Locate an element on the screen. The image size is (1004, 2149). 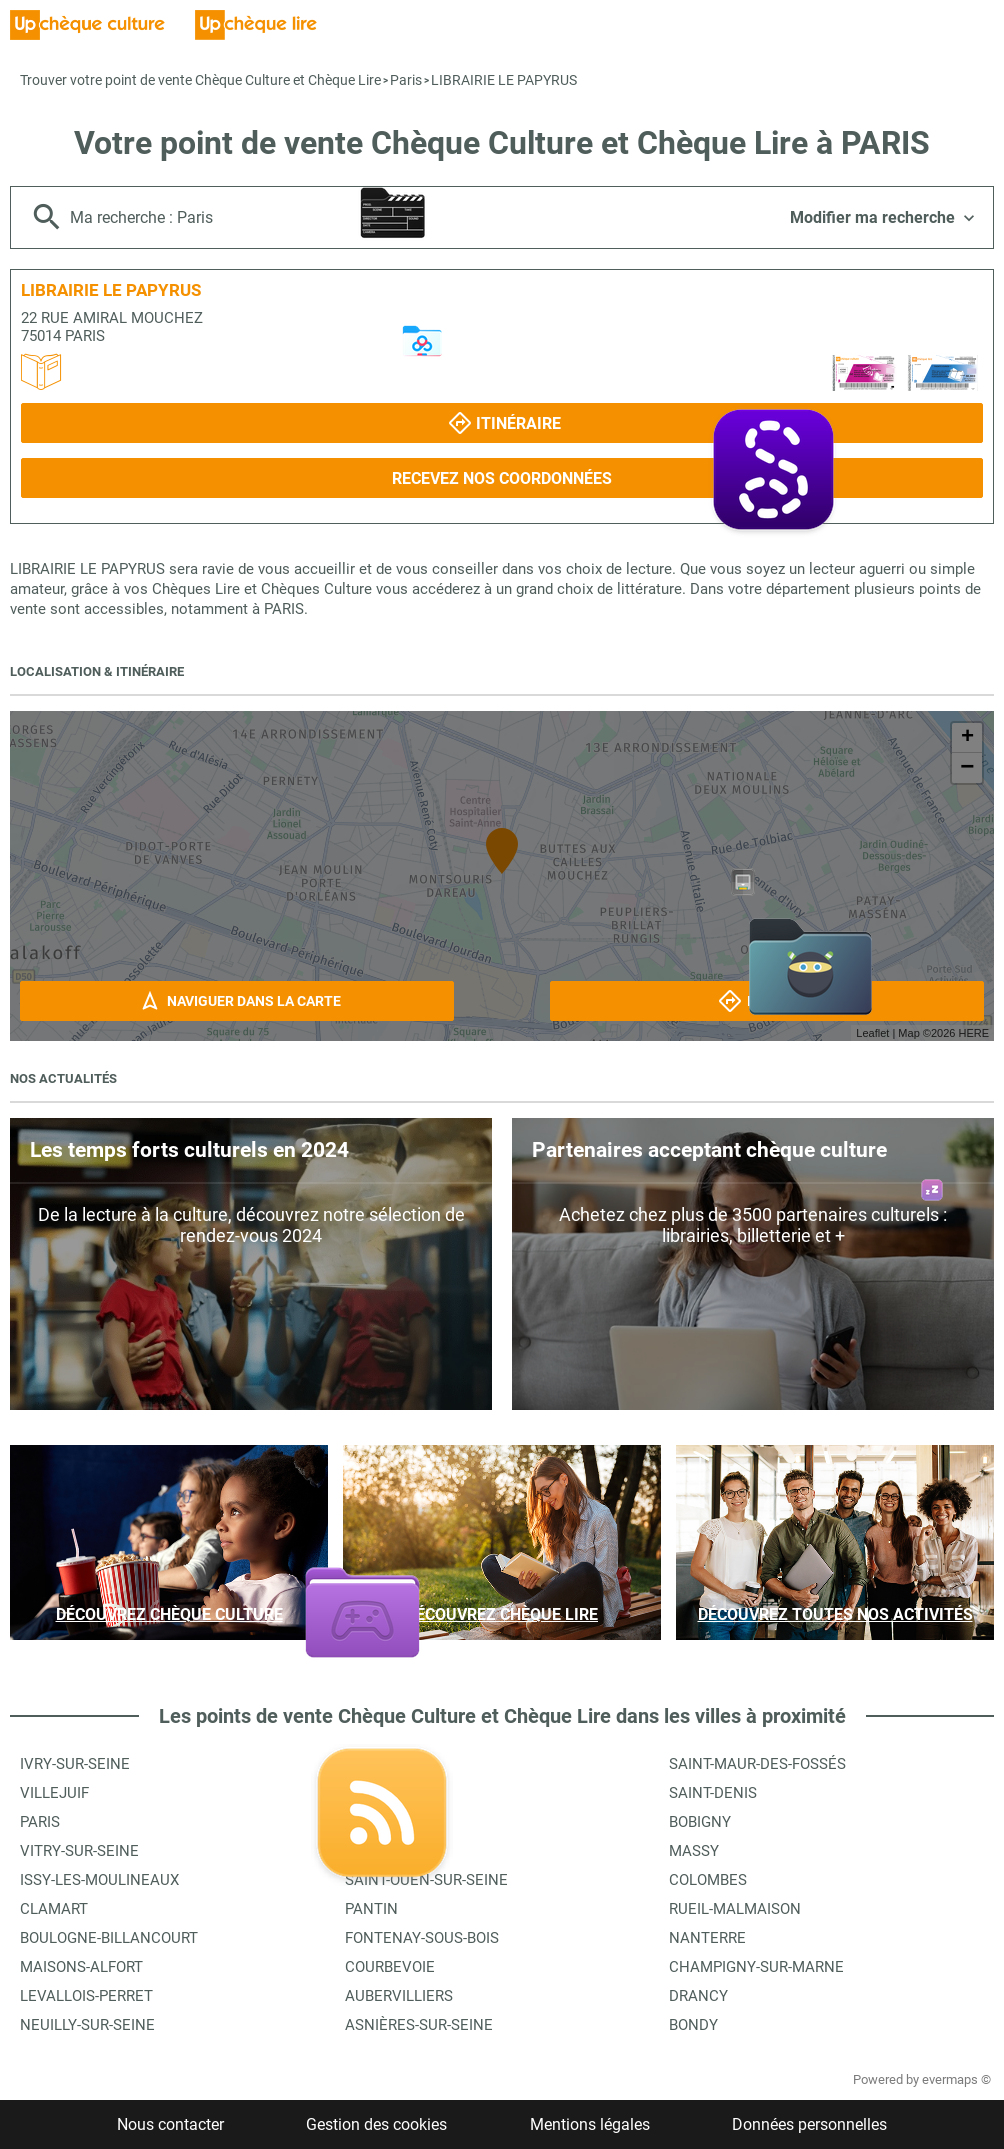
open ninja download manager folder is located at coordinates (810, 970).